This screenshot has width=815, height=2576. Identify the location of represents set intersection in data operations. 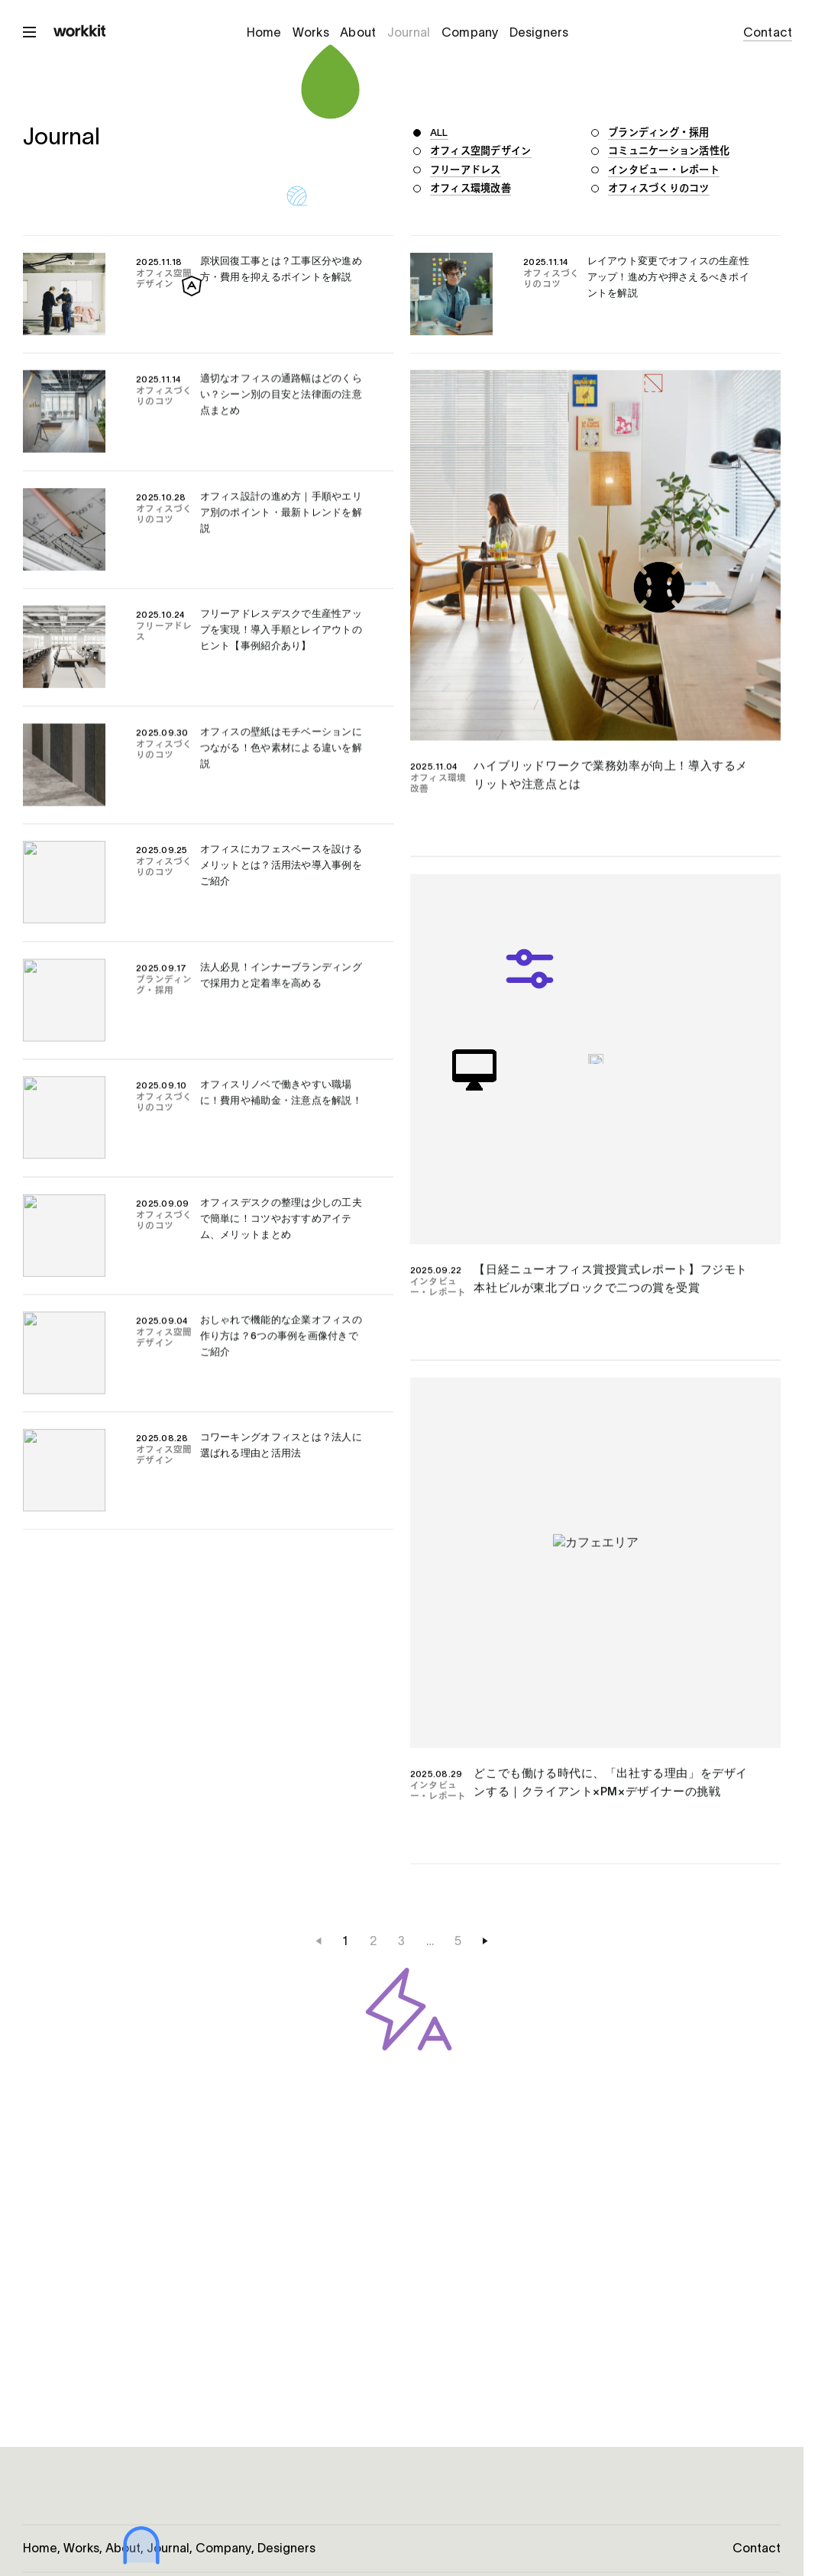
(141, 2546).